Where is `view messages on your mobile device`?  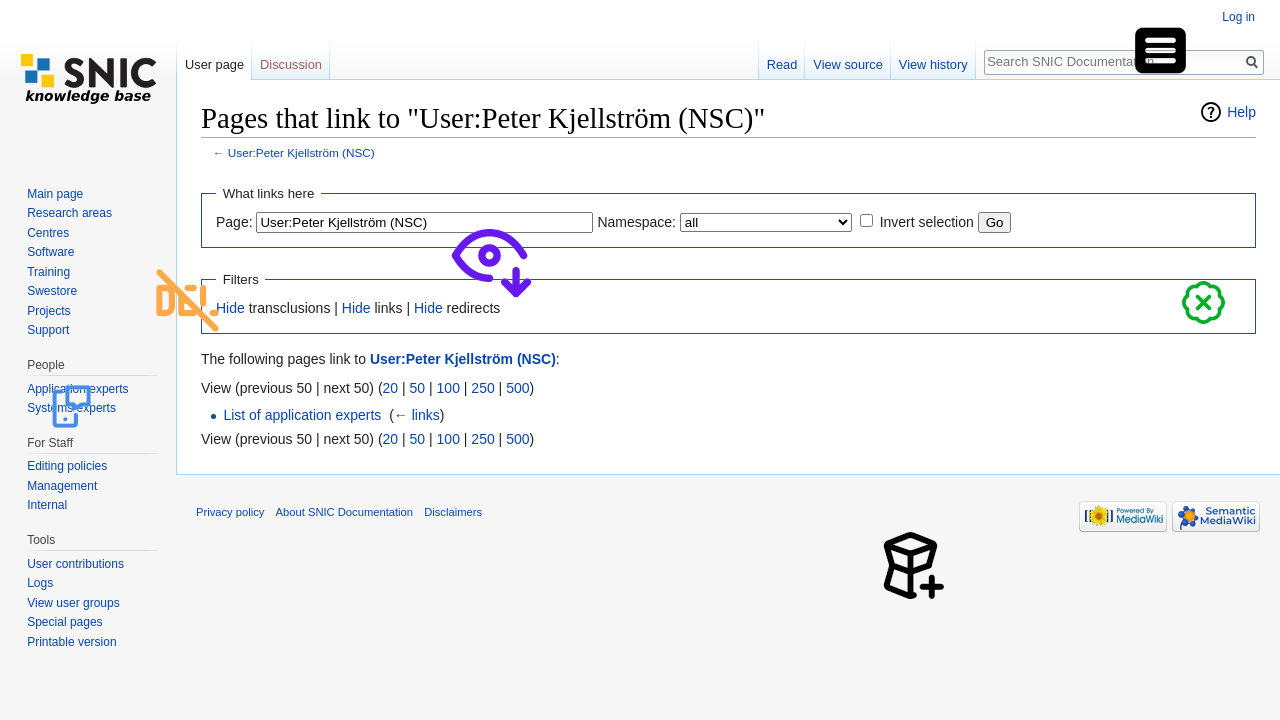
view messages on your mobile device is located at coordinates (69, 406).